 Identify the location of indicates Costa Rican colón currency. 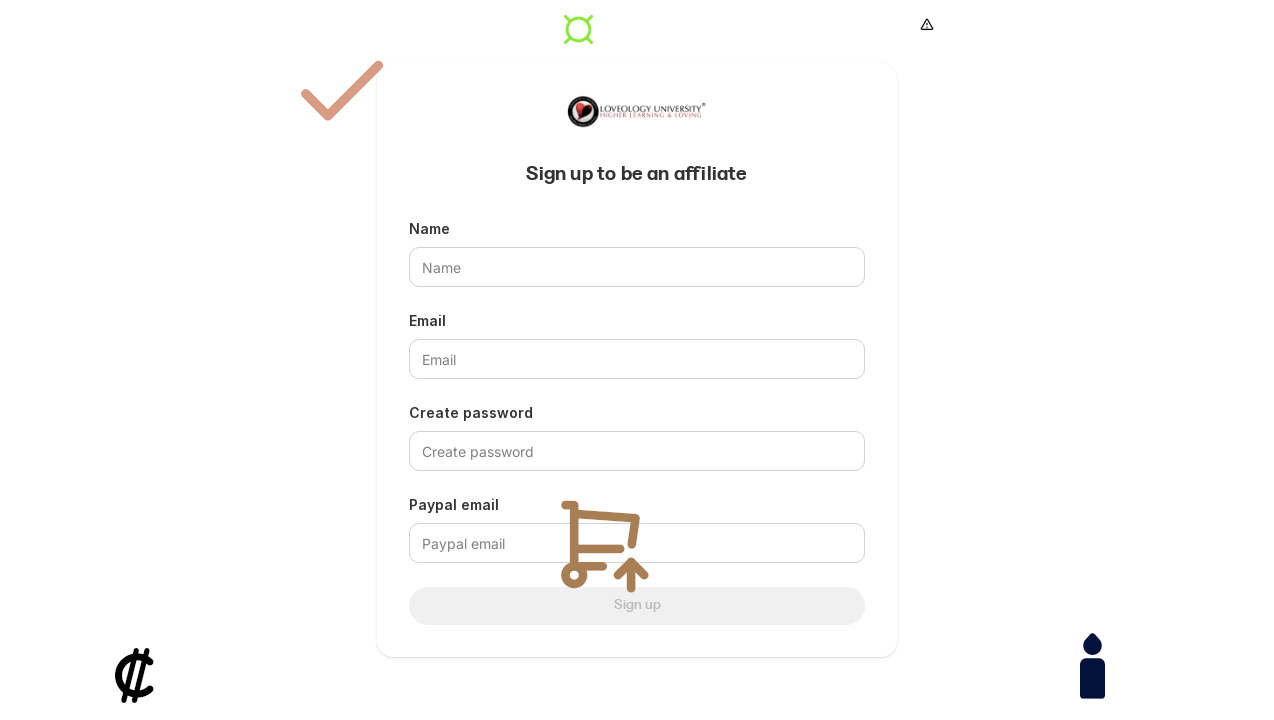
(134, 675).